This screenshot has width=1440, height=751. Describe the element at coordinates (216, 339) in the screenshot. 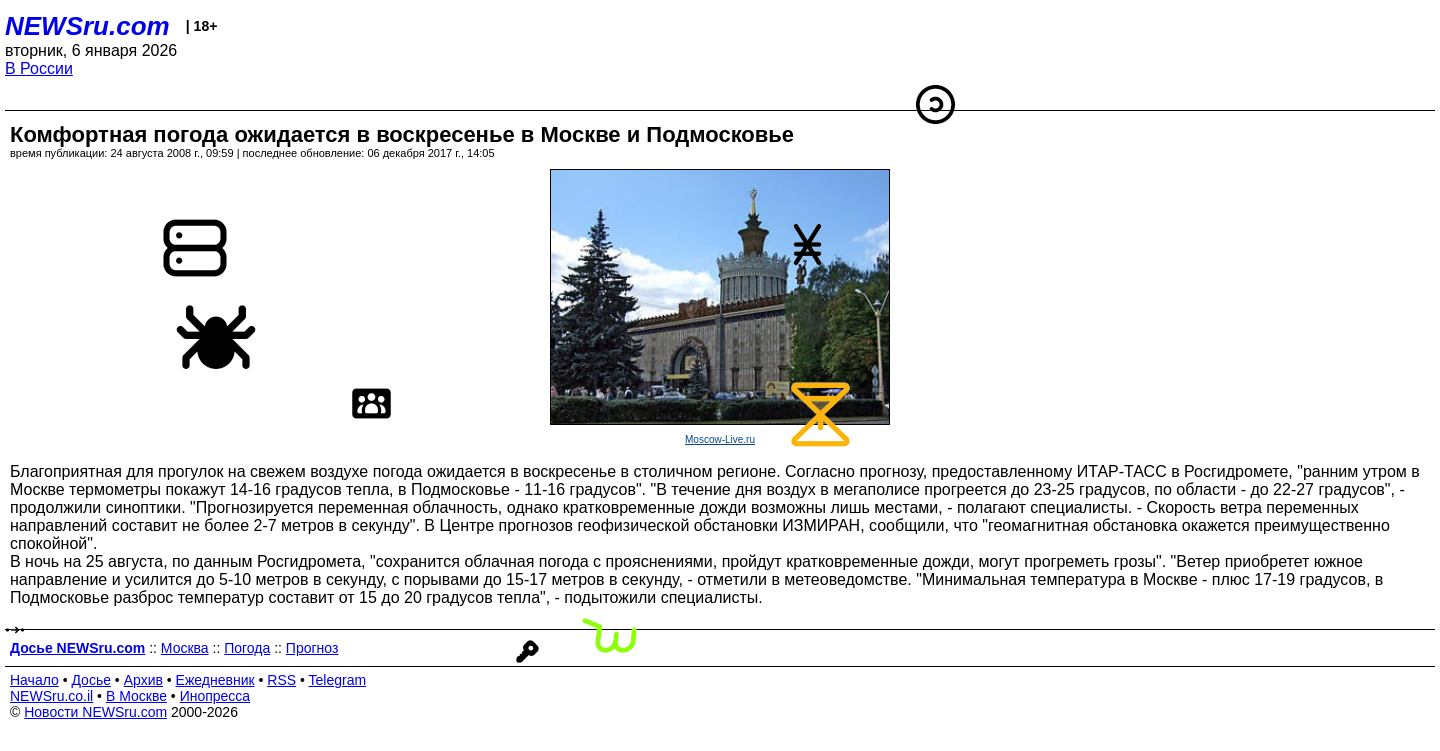

I see `indicates a bug or error in the system` at that location.